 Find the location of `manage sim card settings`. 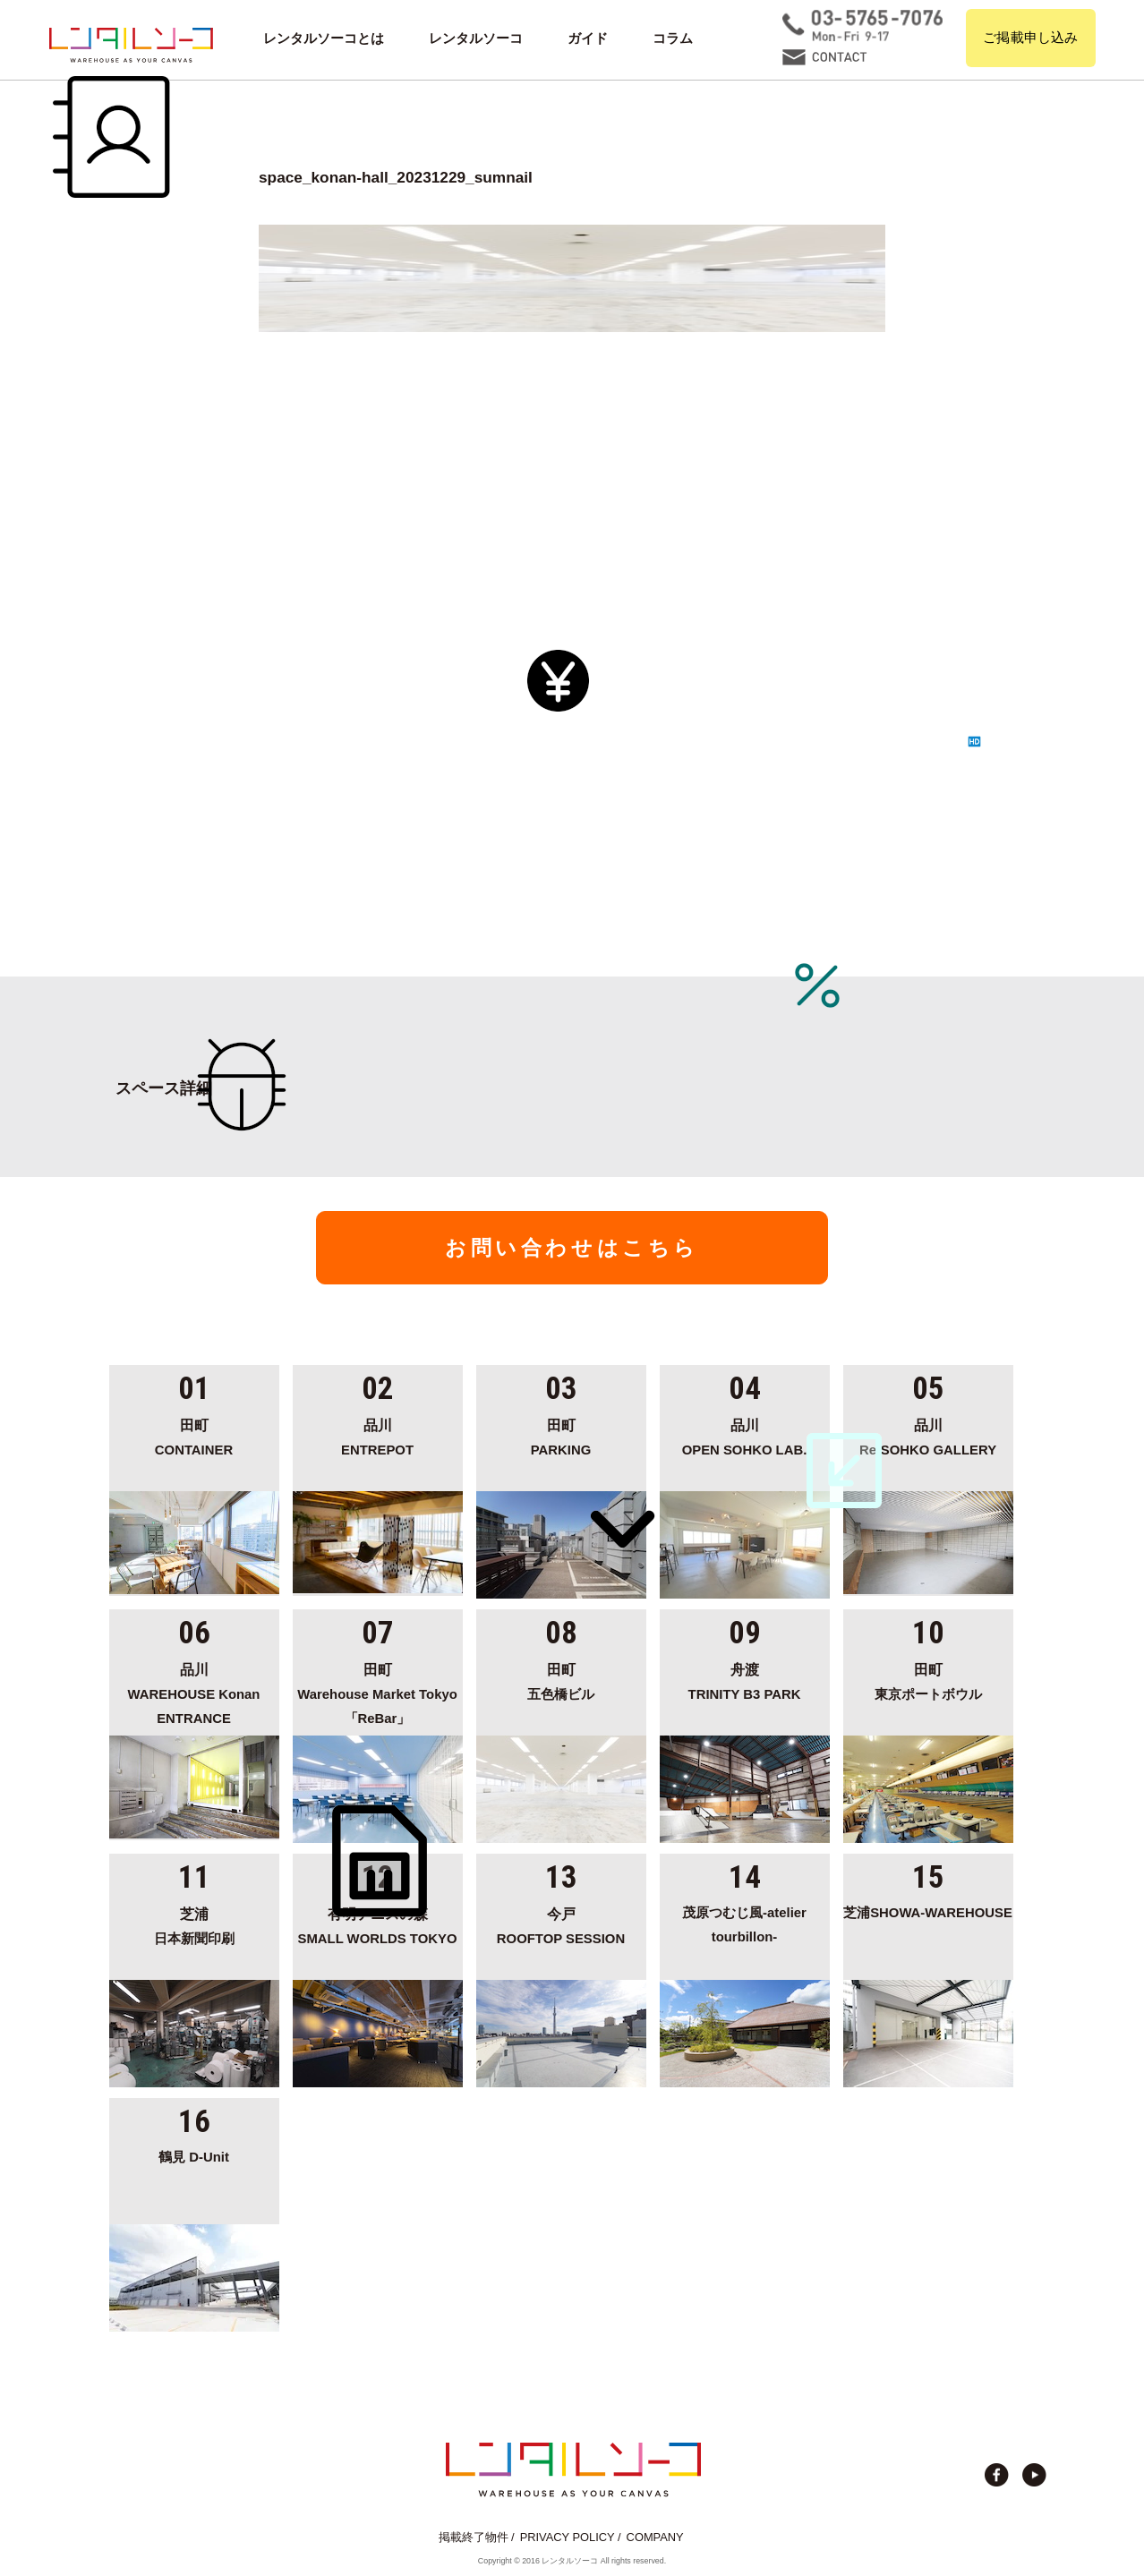

manage sim card settings is located at coordinates (380, 1861).